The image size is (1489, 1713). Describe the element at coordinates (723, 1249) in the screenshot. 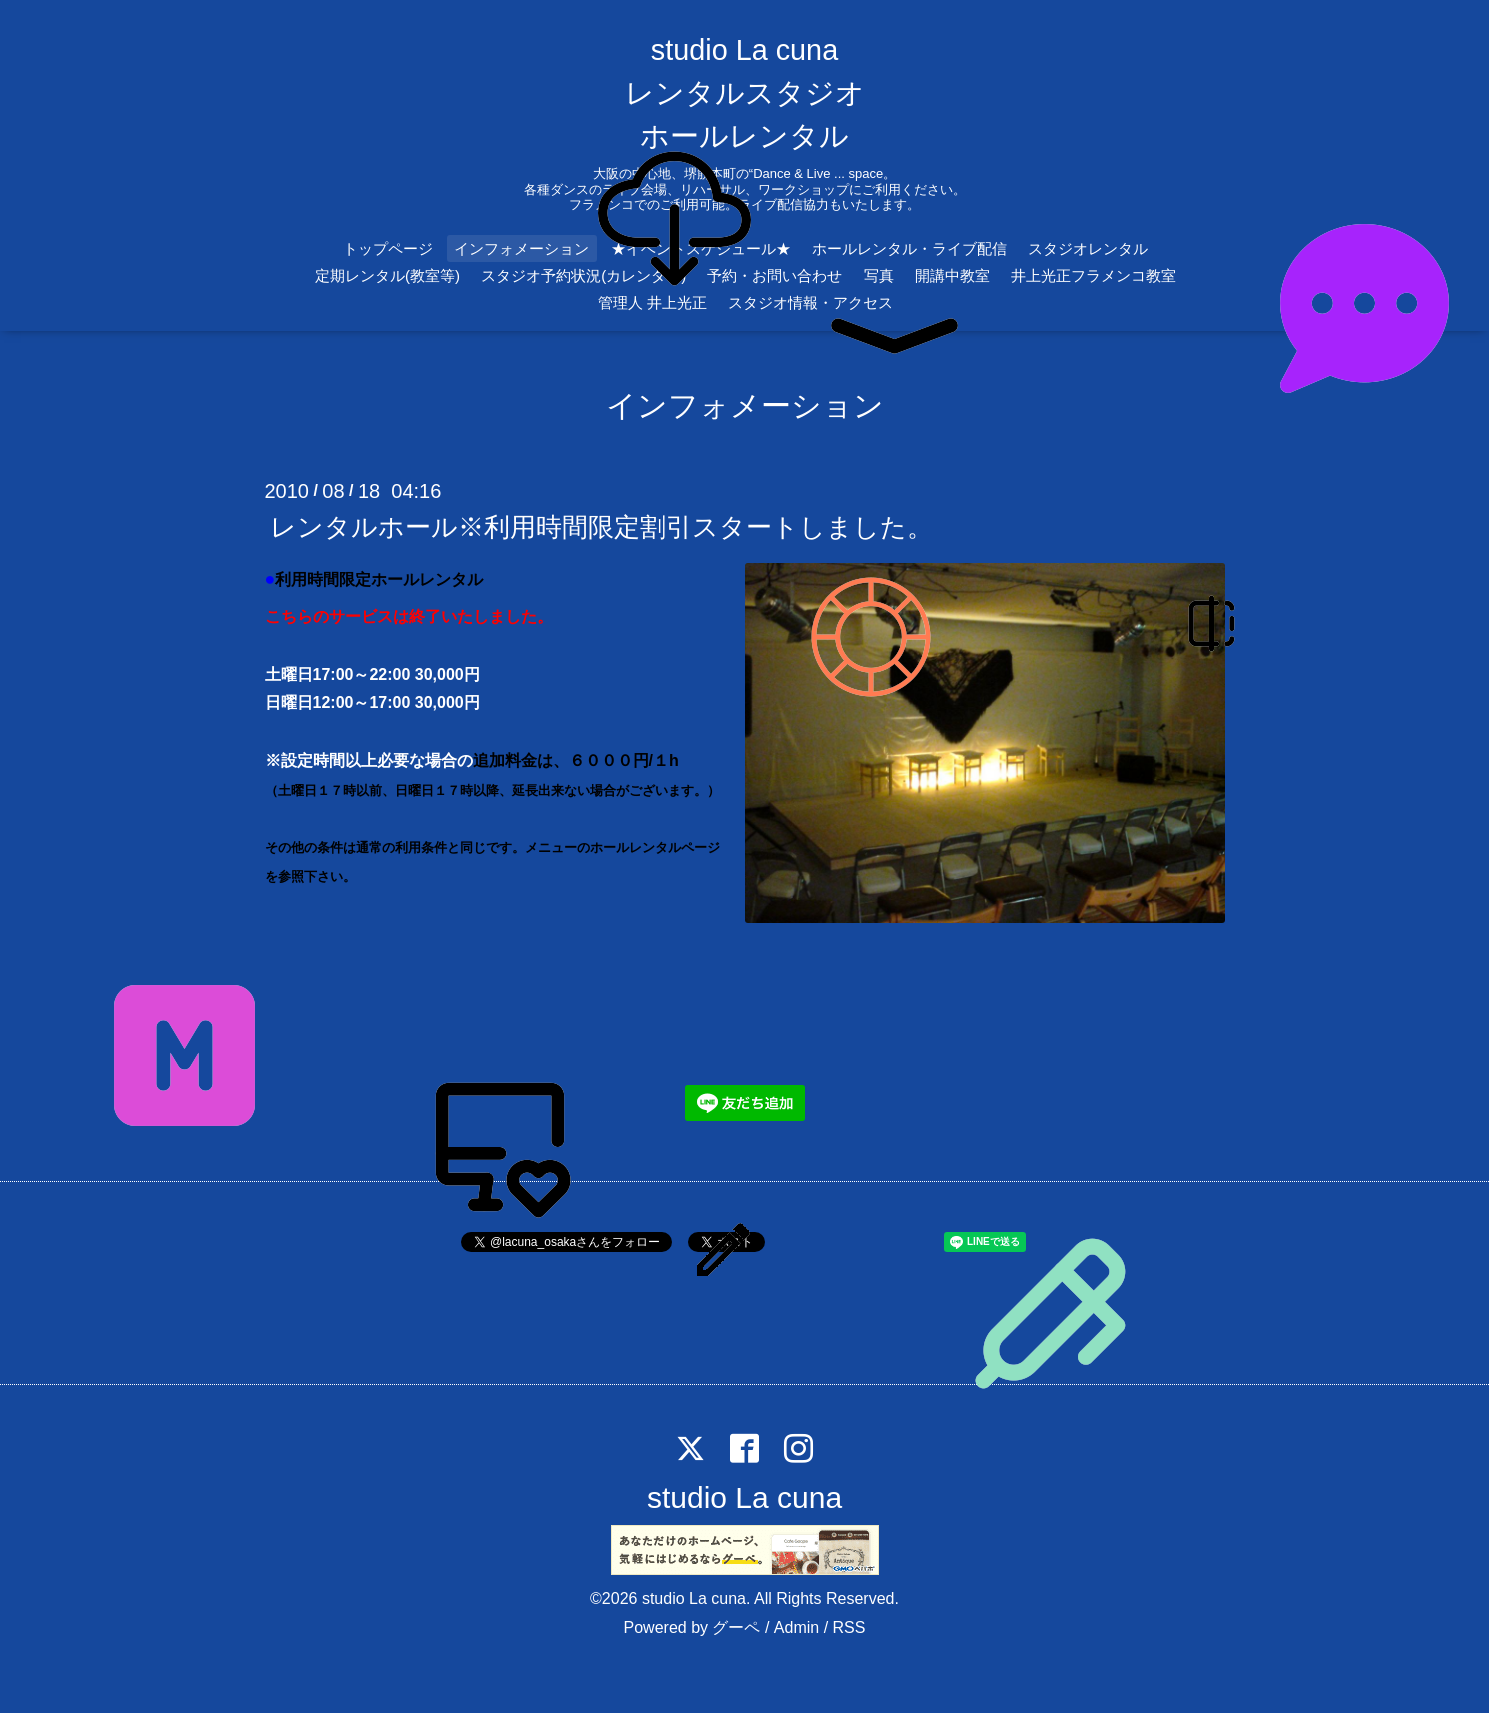

I see `edit or modify content` at that location.